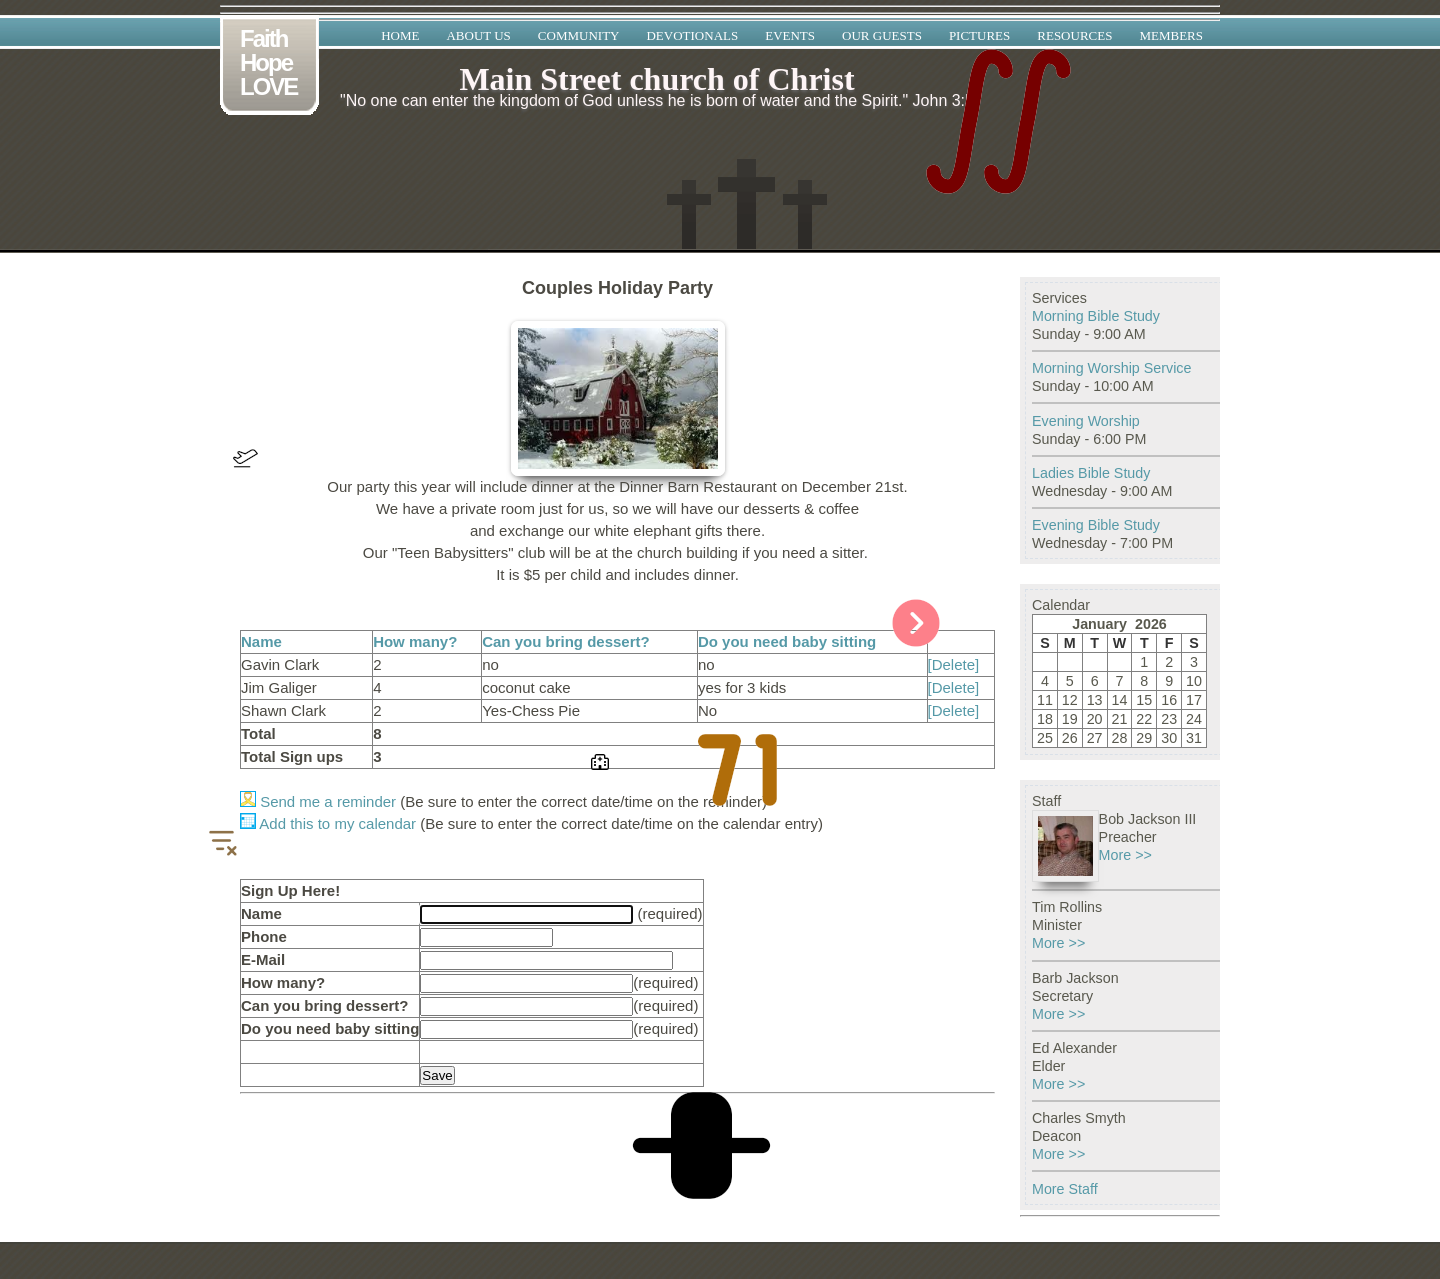 The width and height of the screenshot is (1440, 1279). I want to click on access integral calculus tools, so click(998, 121).